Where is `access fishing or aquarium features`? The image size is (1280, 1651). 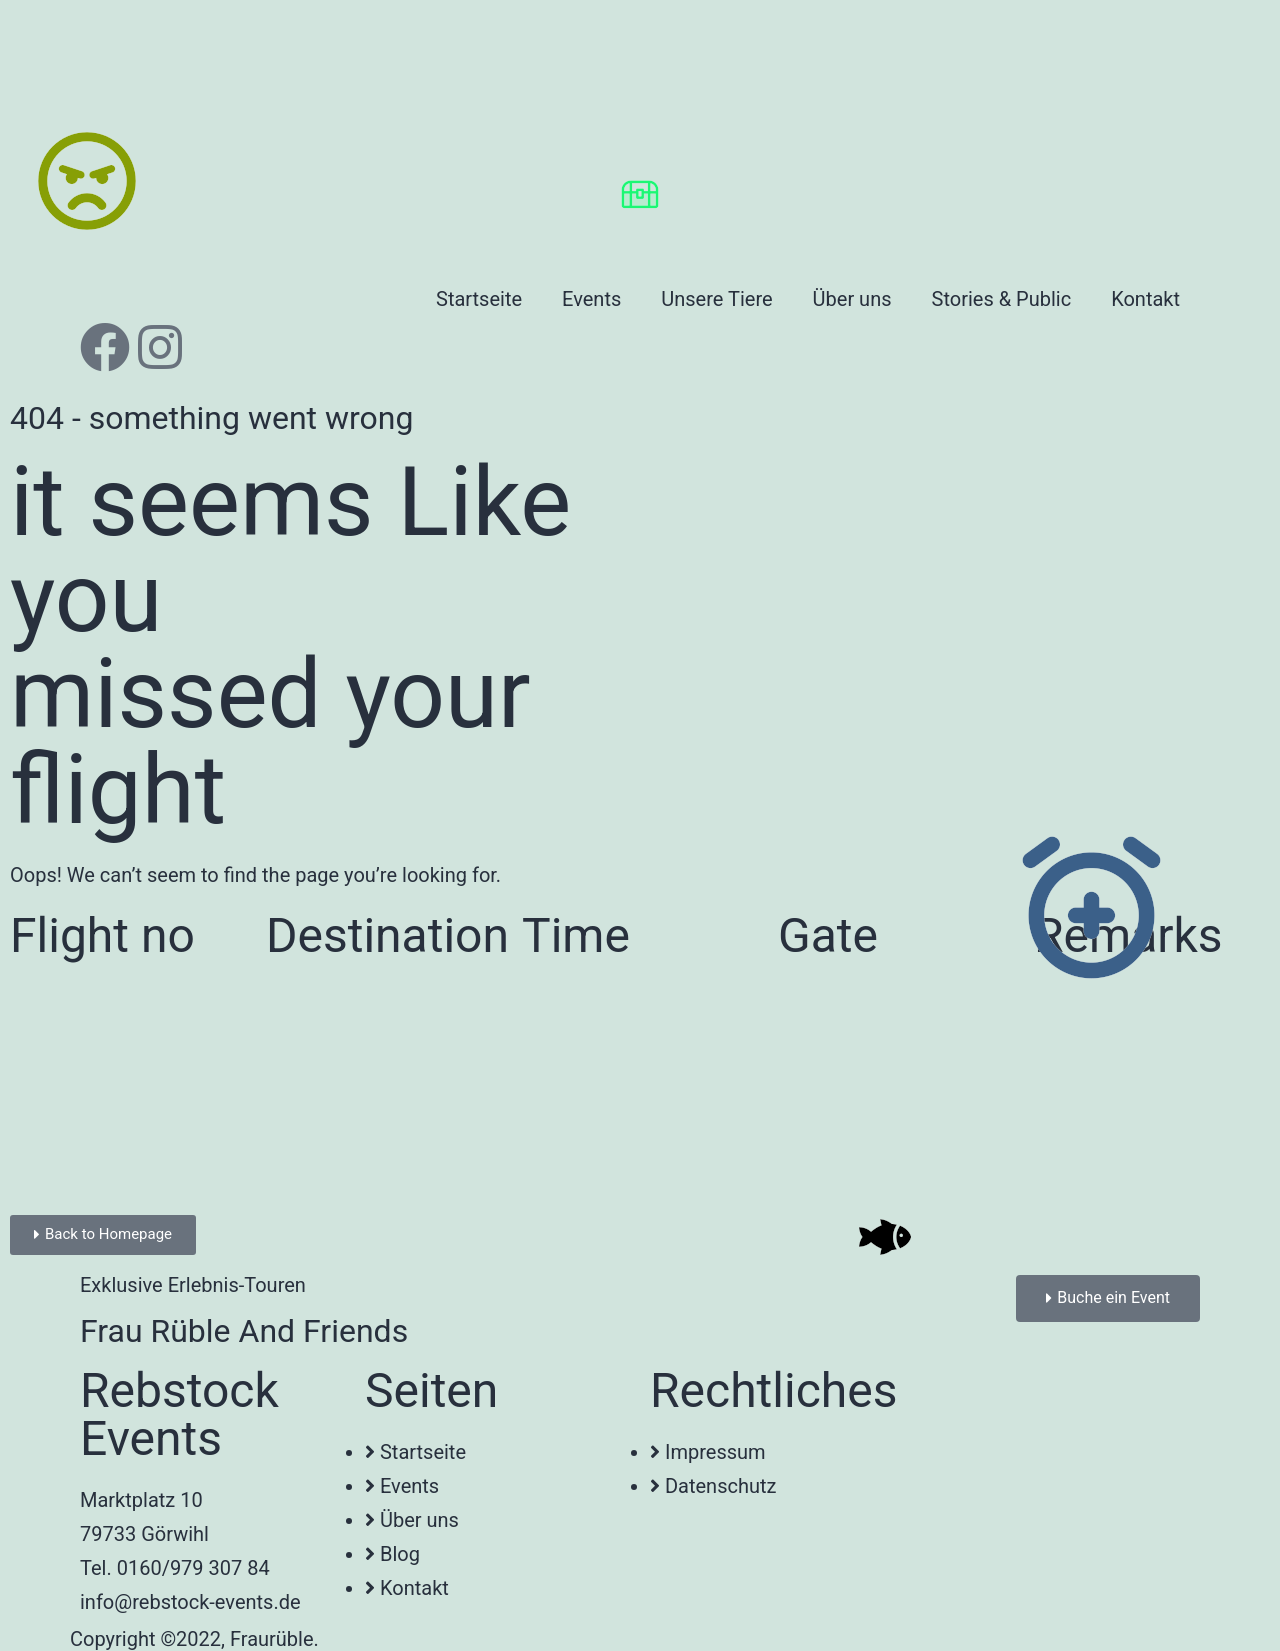 access fishing or aquarium features is located at coordinates (885, 1237).